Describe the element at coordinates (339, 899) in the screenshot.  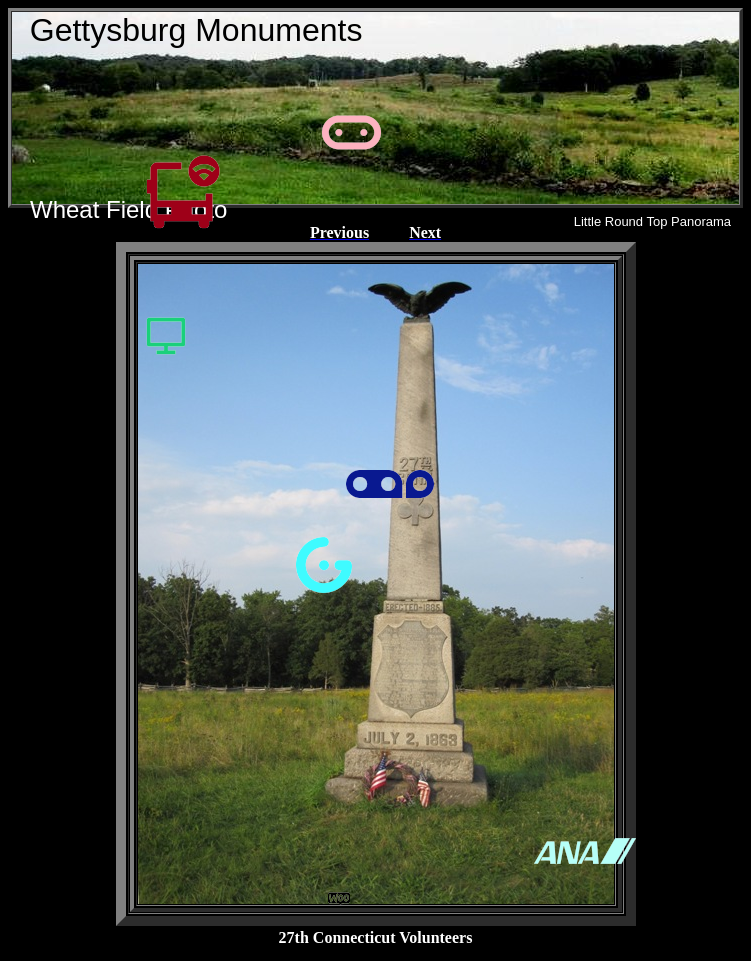
I see `WooCommerce logo - access your online store dashboard` at that location.